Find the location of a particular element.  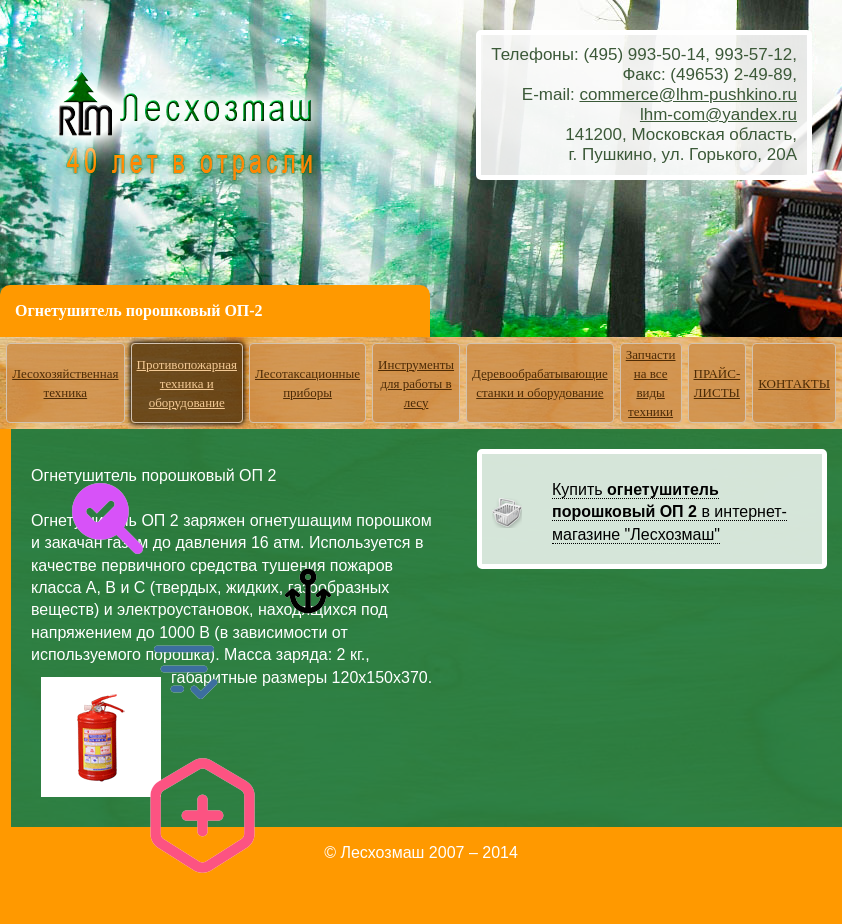

create an anchor link or bookmark point is located at coordinates (308, 591).